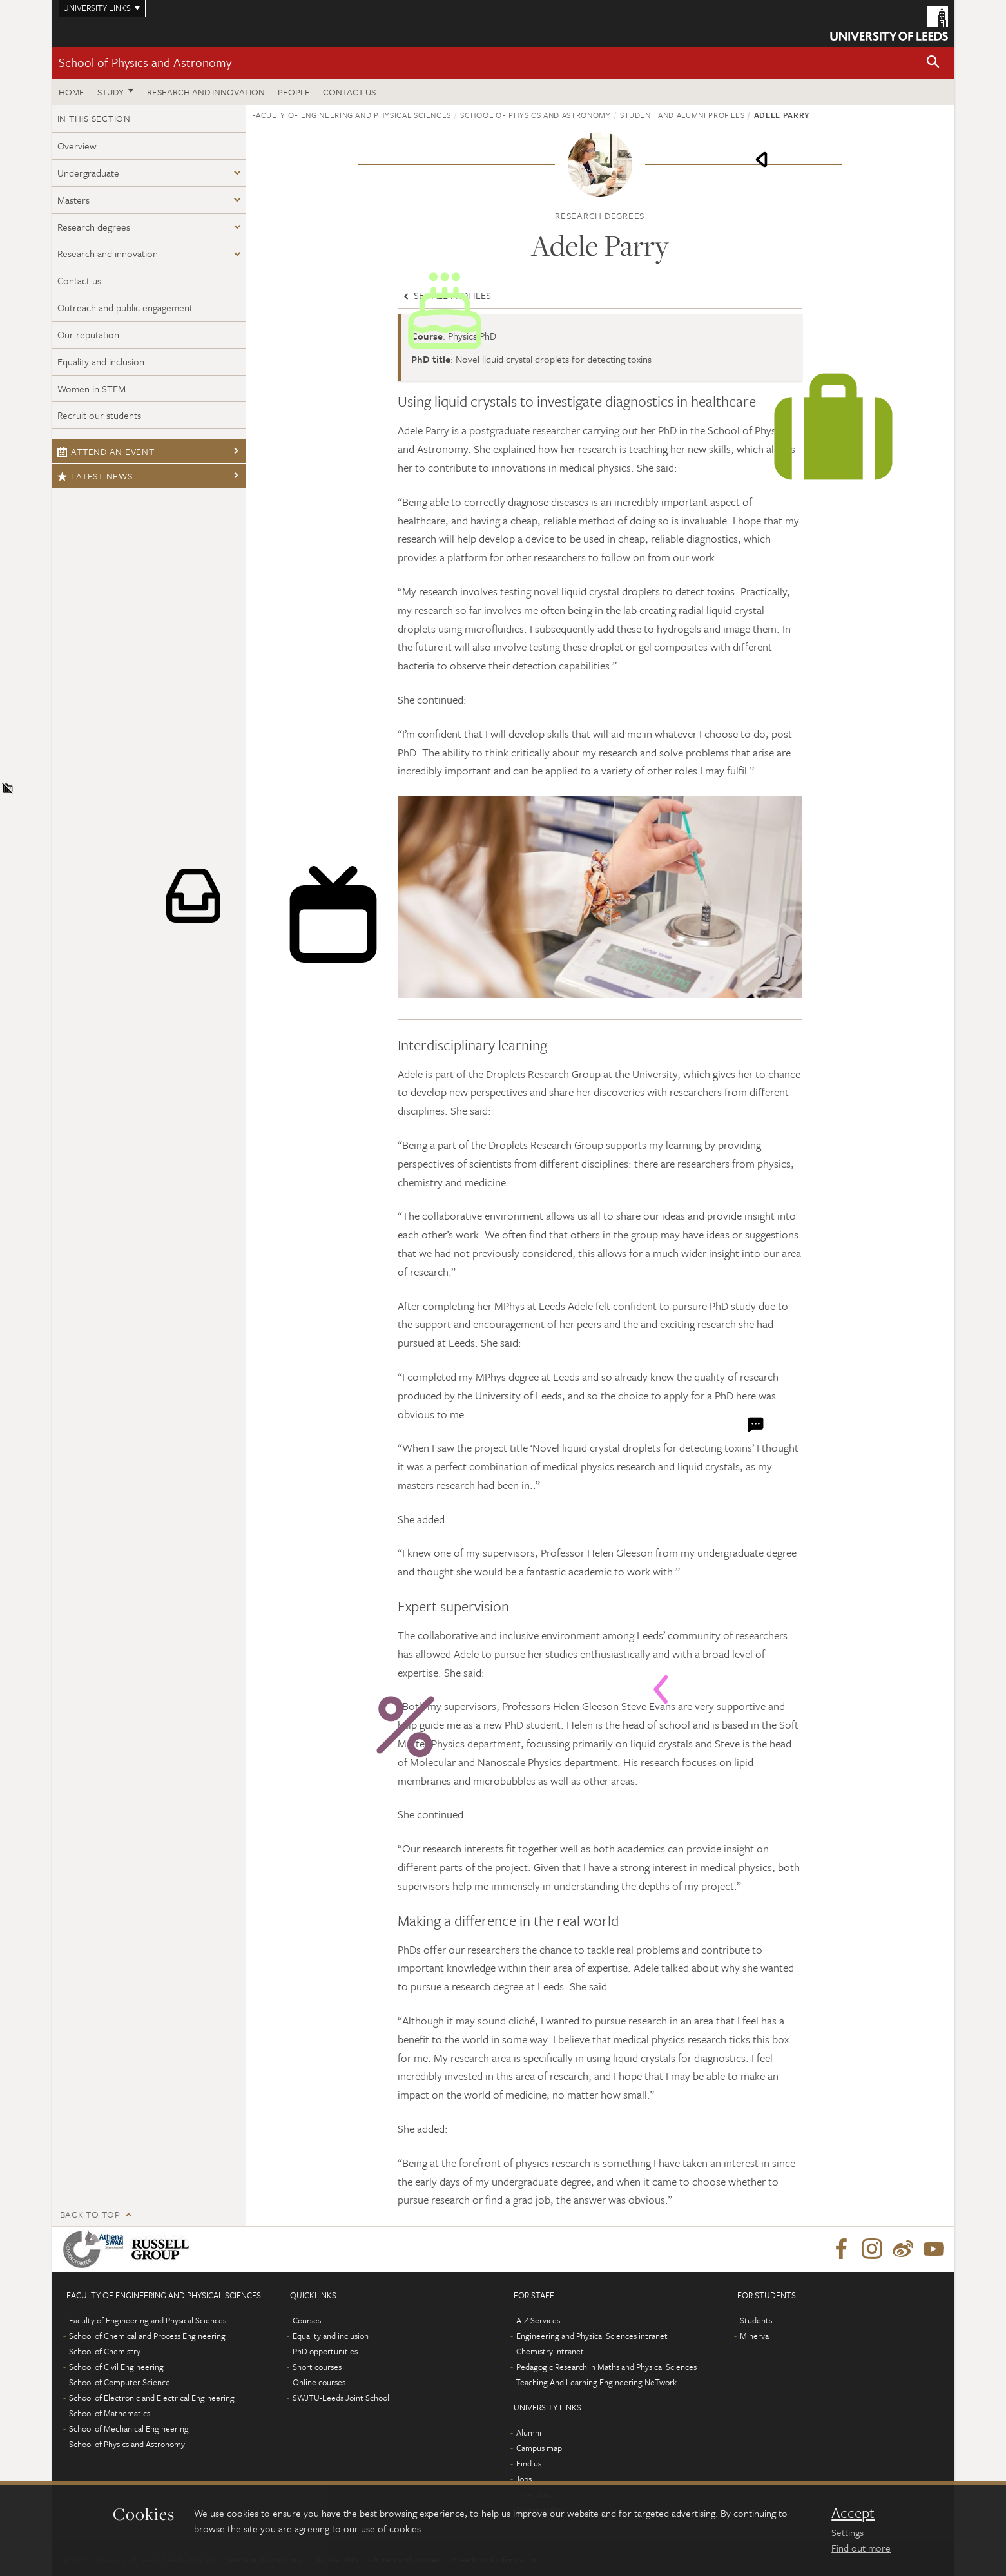 The height and width of the screenshot is (2576, 1006). Describe the element at coordinates (445, 309) in the screenshot. I see `view birthday or celebration events` at that location.